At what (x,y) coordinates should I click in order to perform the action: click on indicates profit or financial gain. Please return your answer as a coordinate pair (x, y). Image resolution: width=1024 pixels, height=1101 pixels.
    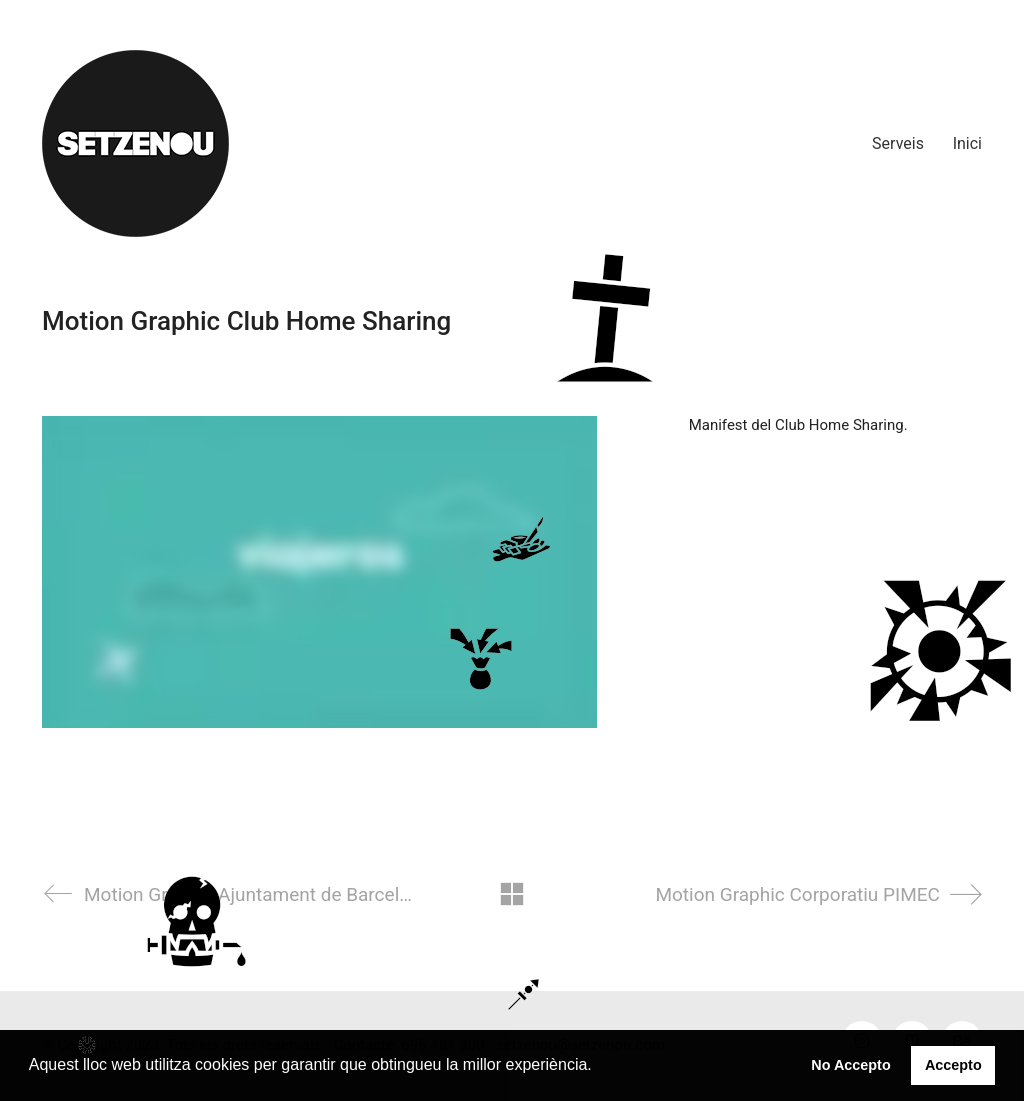
    Looking at the image, I should click on (481, 659).